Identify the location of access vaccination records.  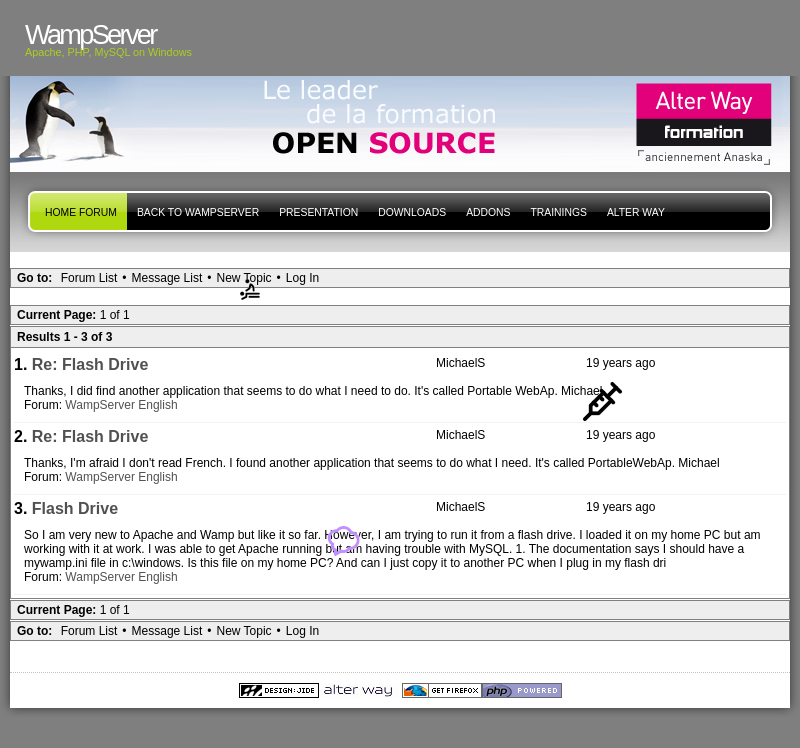
(602, 401).